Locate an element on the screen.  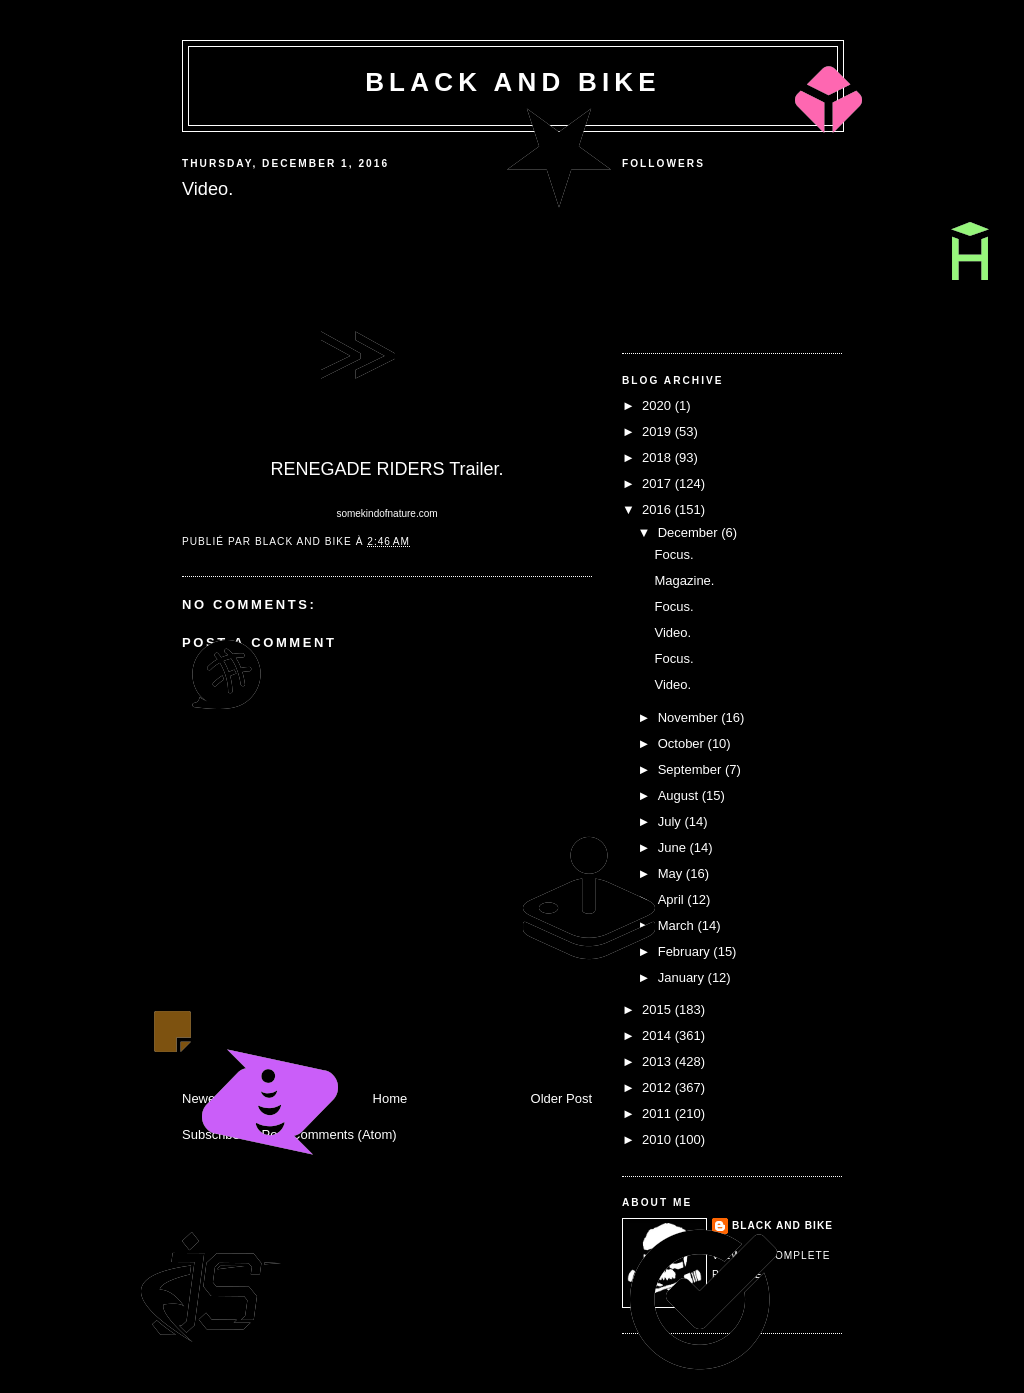
open the Nebula streaming app is located at coordinates (559, 158).